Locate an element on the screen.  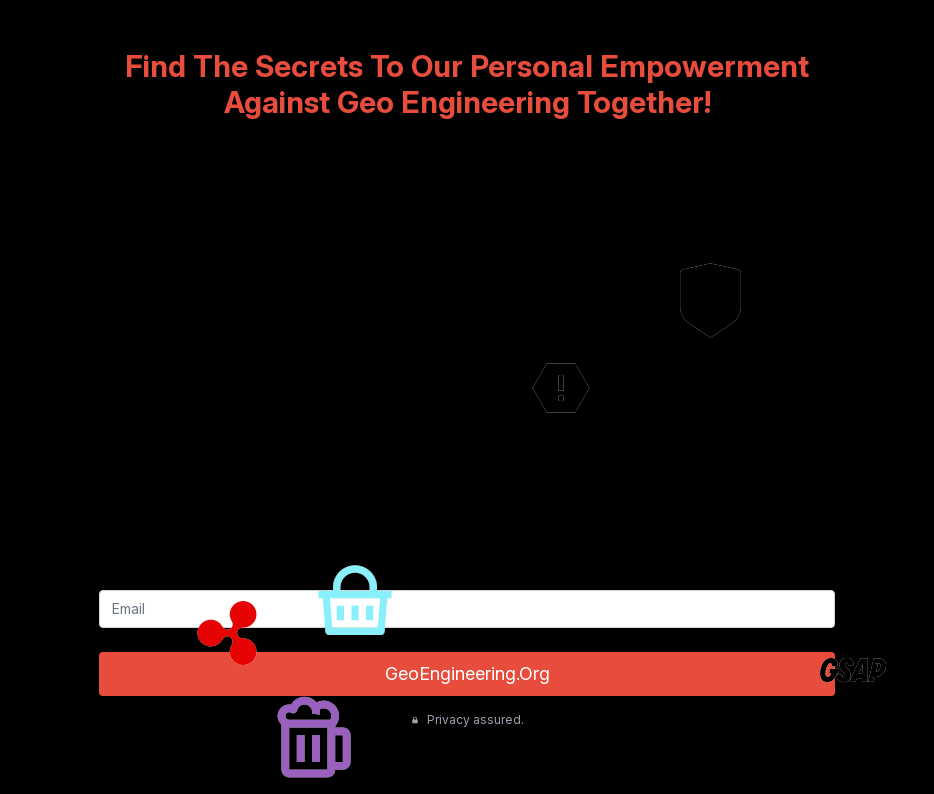
indicates secure or protected status is located at coordinates (710, 300).